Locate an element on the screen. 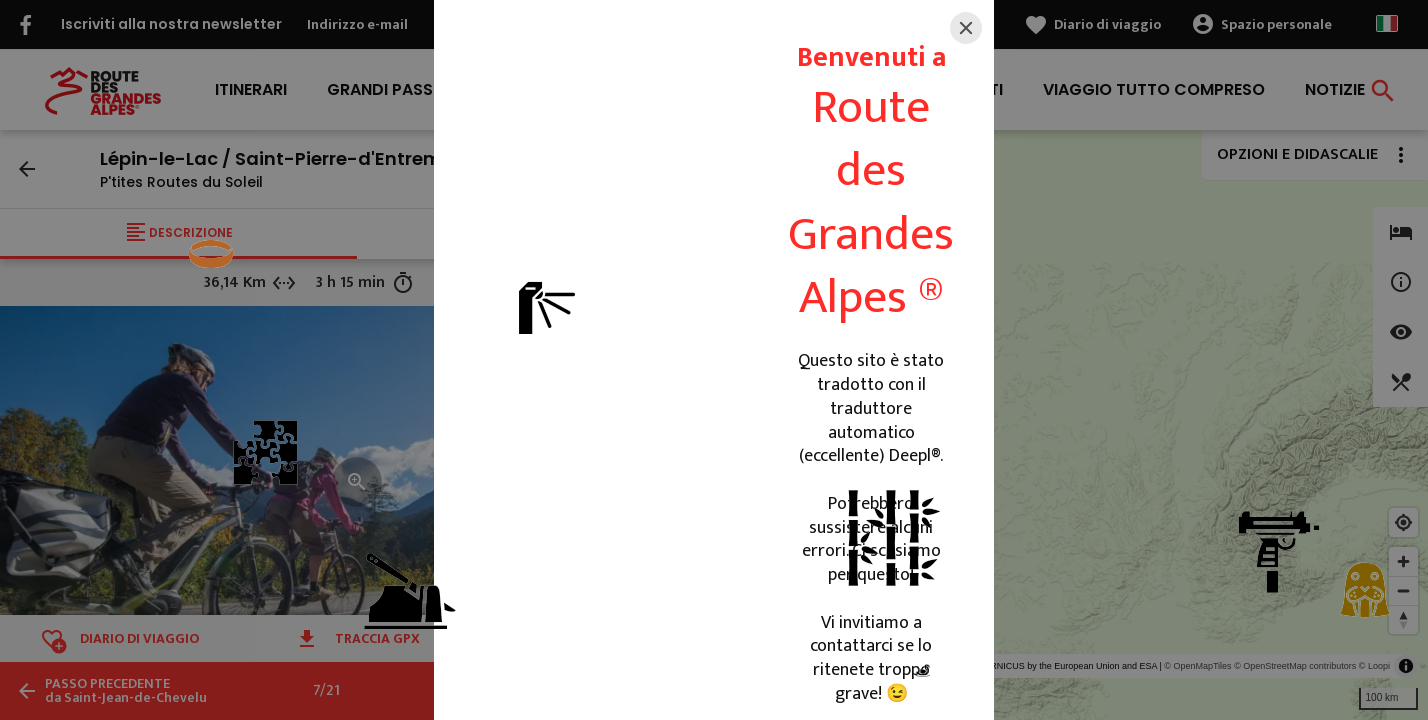 The image size is (1428, 720). access puzzle or brain training games is located at coordinates (265, 452).